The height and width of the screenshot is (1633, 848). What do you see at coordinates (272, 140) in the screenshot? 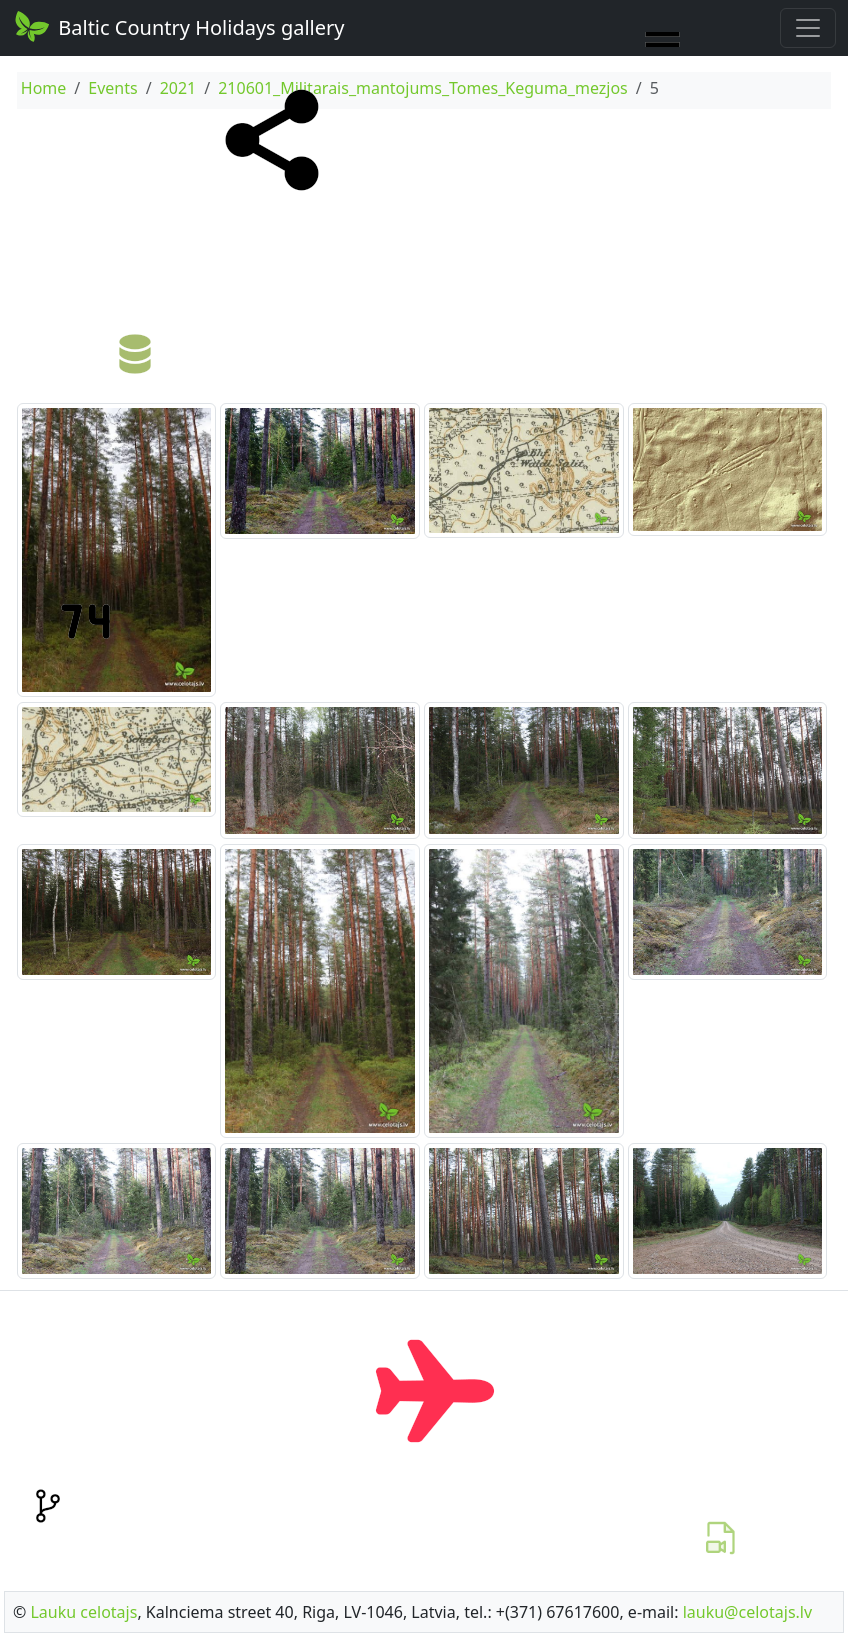
I see `share content to social media` at bounding box center [272, 140].